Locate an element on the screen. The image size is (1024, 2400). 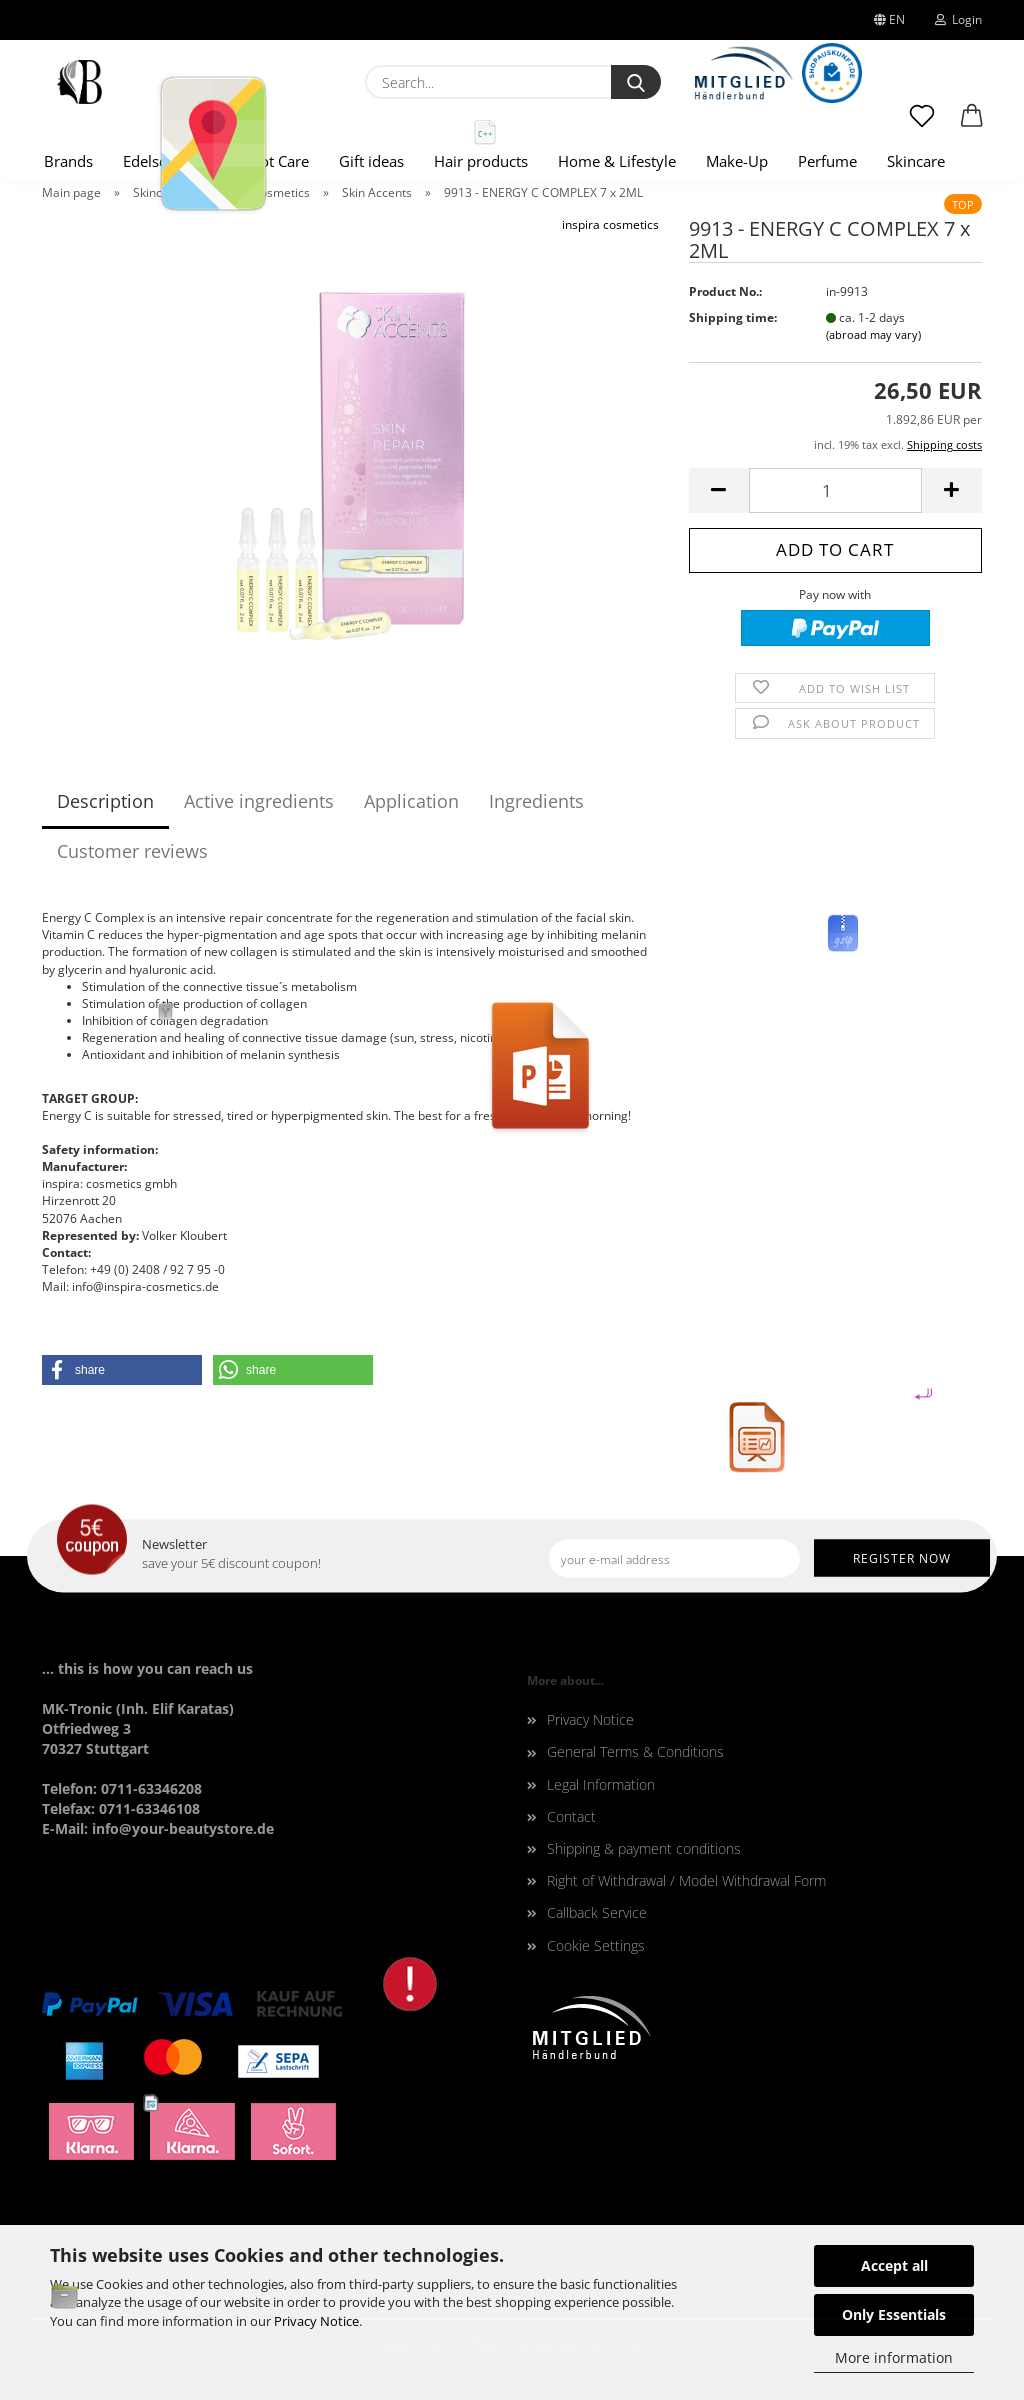
a gzip compressed archive file is located at coordinates (843, 933).